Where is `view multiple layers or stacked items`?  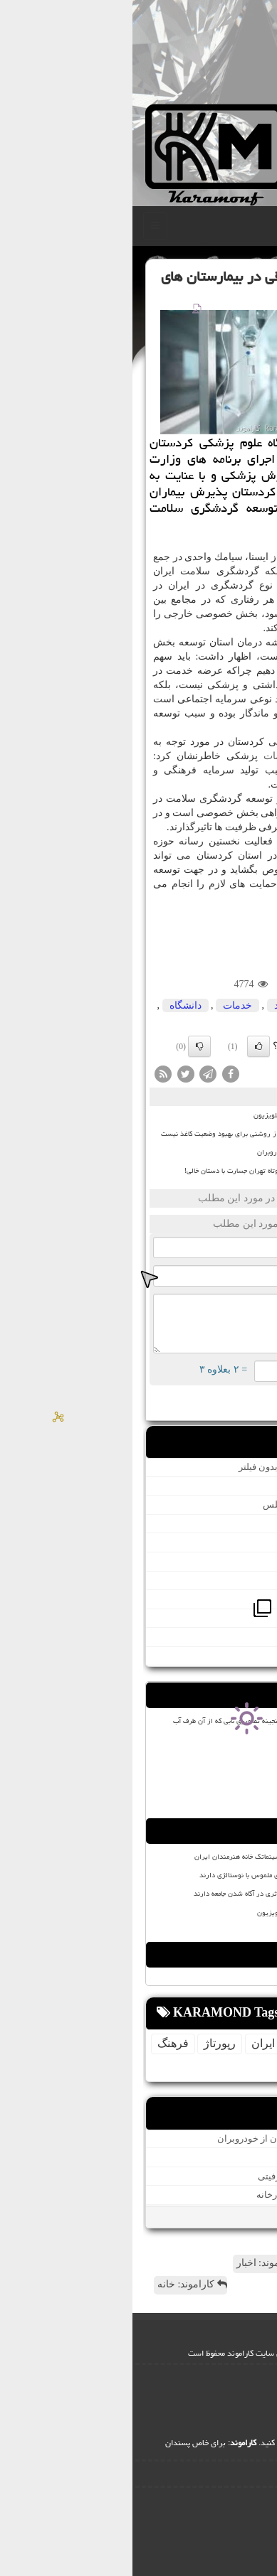 view multiple layers or stacked items is located at coordinates (262, 1608).